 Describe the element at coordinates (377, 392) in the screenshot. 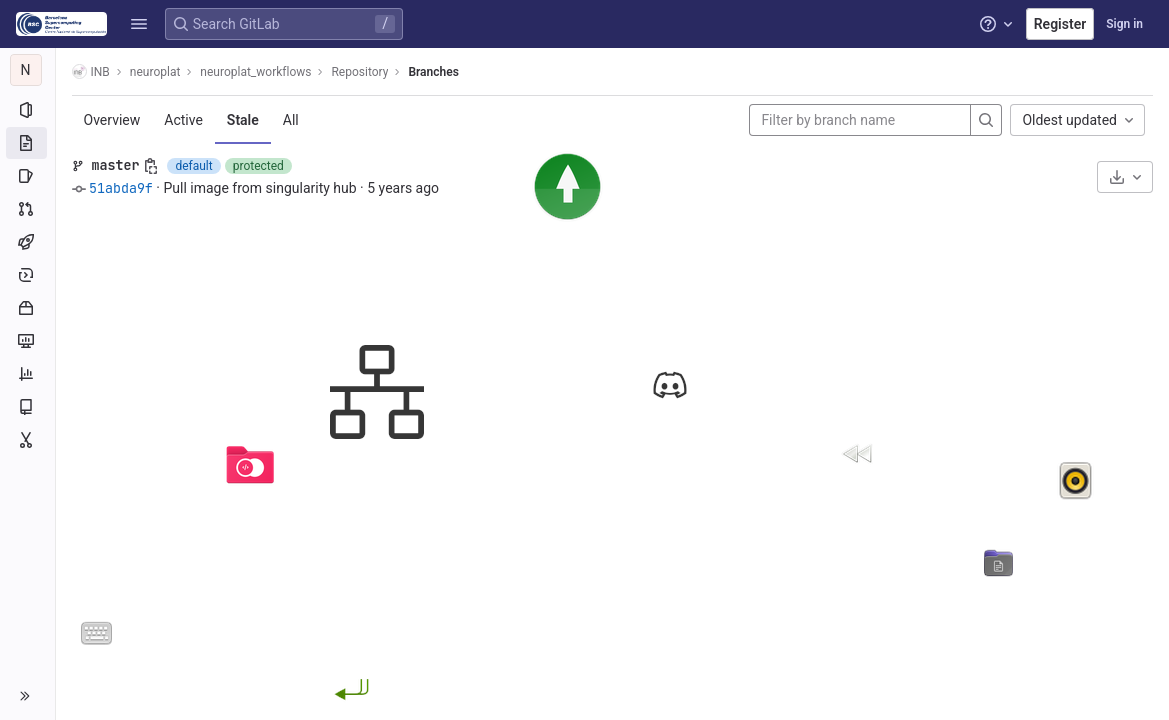

I see `view wired network connections` at that location.